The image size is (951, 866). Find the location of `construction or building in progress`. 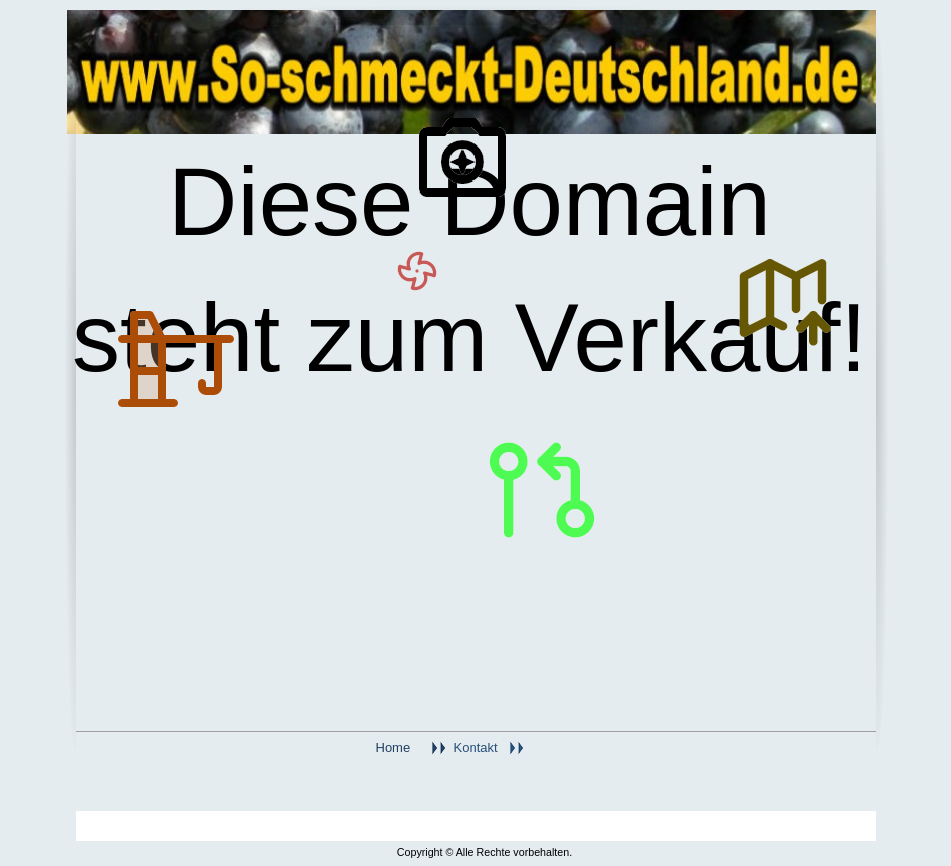

construction or building in progress is located at coordinates (174, 359).